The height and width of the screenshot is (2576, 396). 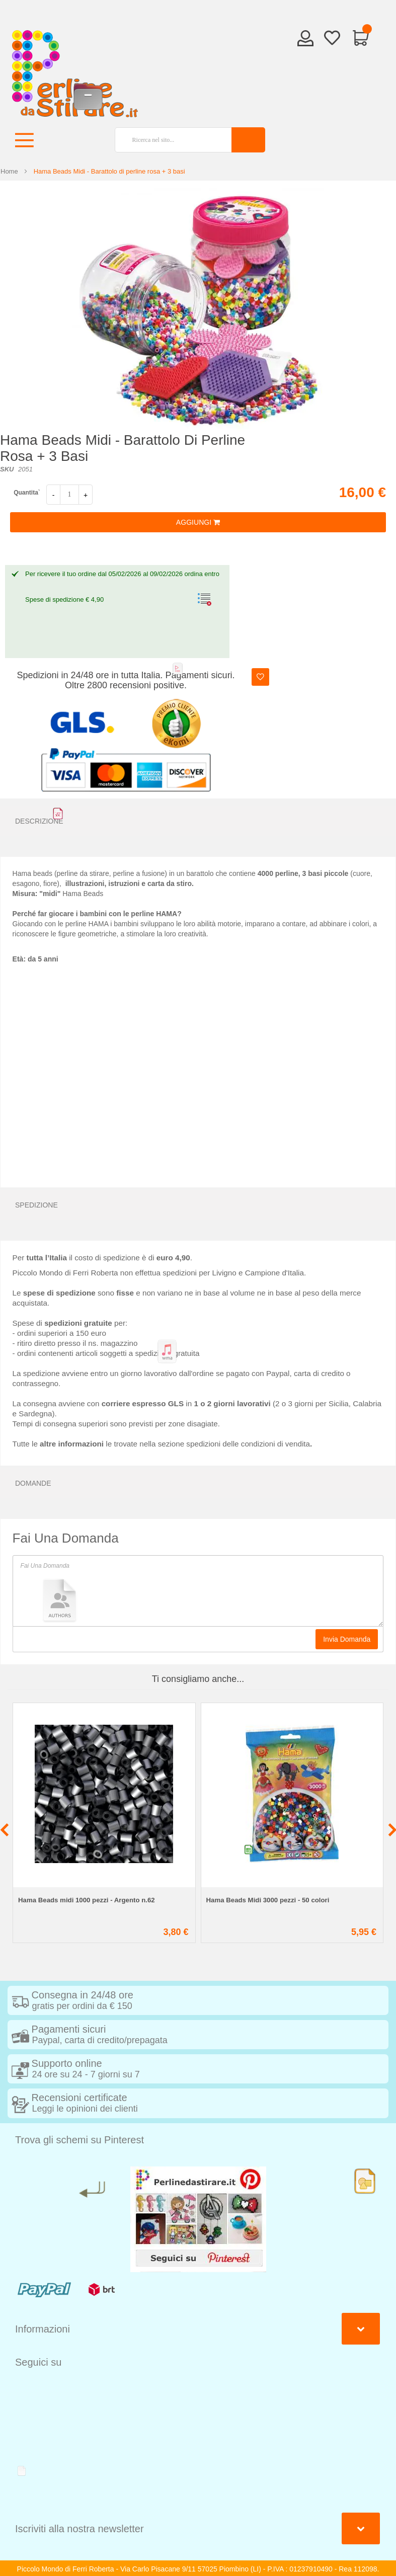 I want to click on open the files application, so click(x=88, y=97).